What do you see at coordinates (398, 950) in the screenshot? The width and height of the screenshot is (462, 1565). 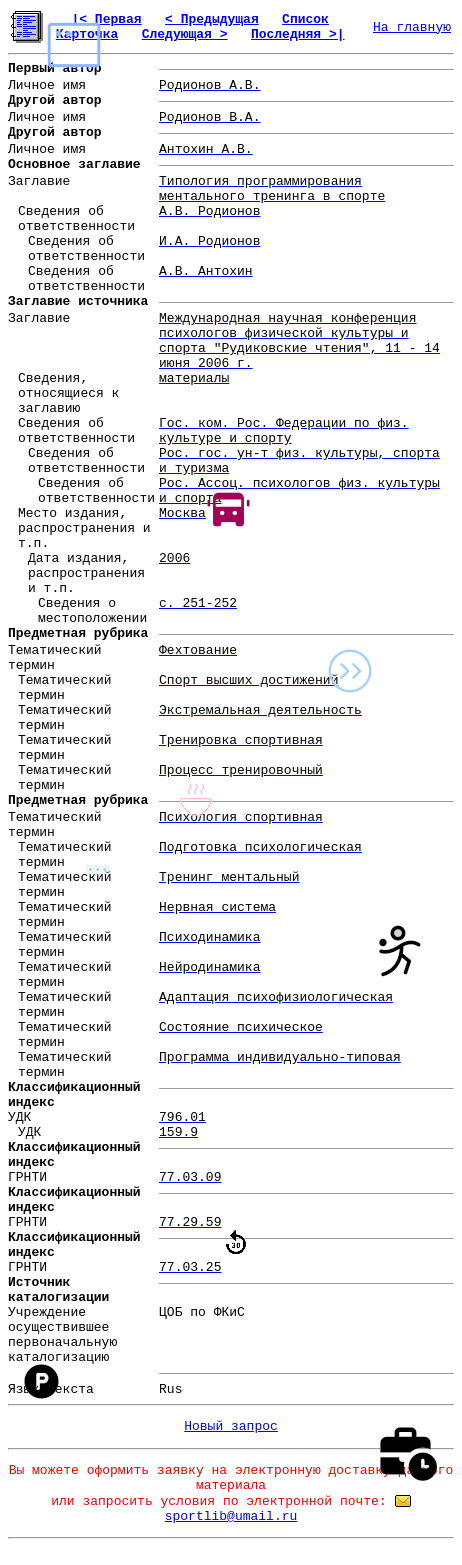 I see `access throwing or toss-related activities` at bounding box center [398, 950].